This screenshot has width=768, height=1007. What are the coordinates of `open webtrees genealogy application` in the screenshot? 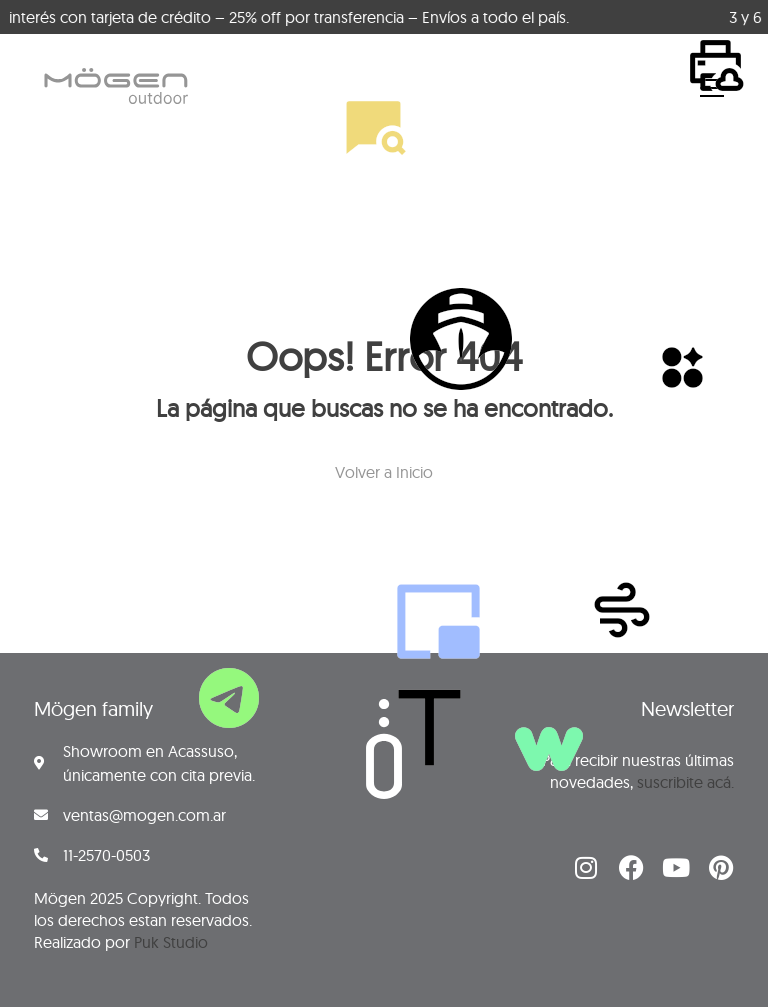 It's located at (549, 749).